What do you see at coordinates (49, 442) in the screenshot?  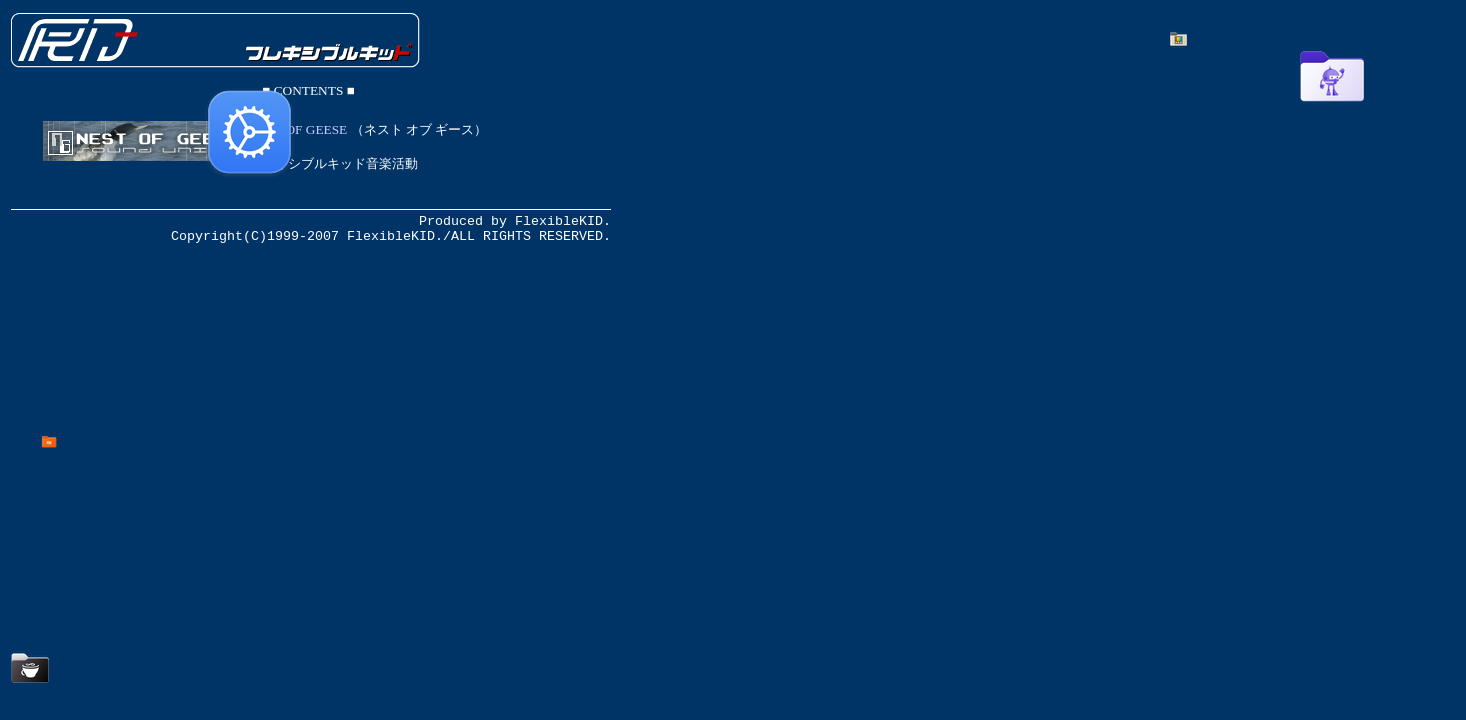 I see `open xiaomi-related files folder` at bounding box center [49, 442].